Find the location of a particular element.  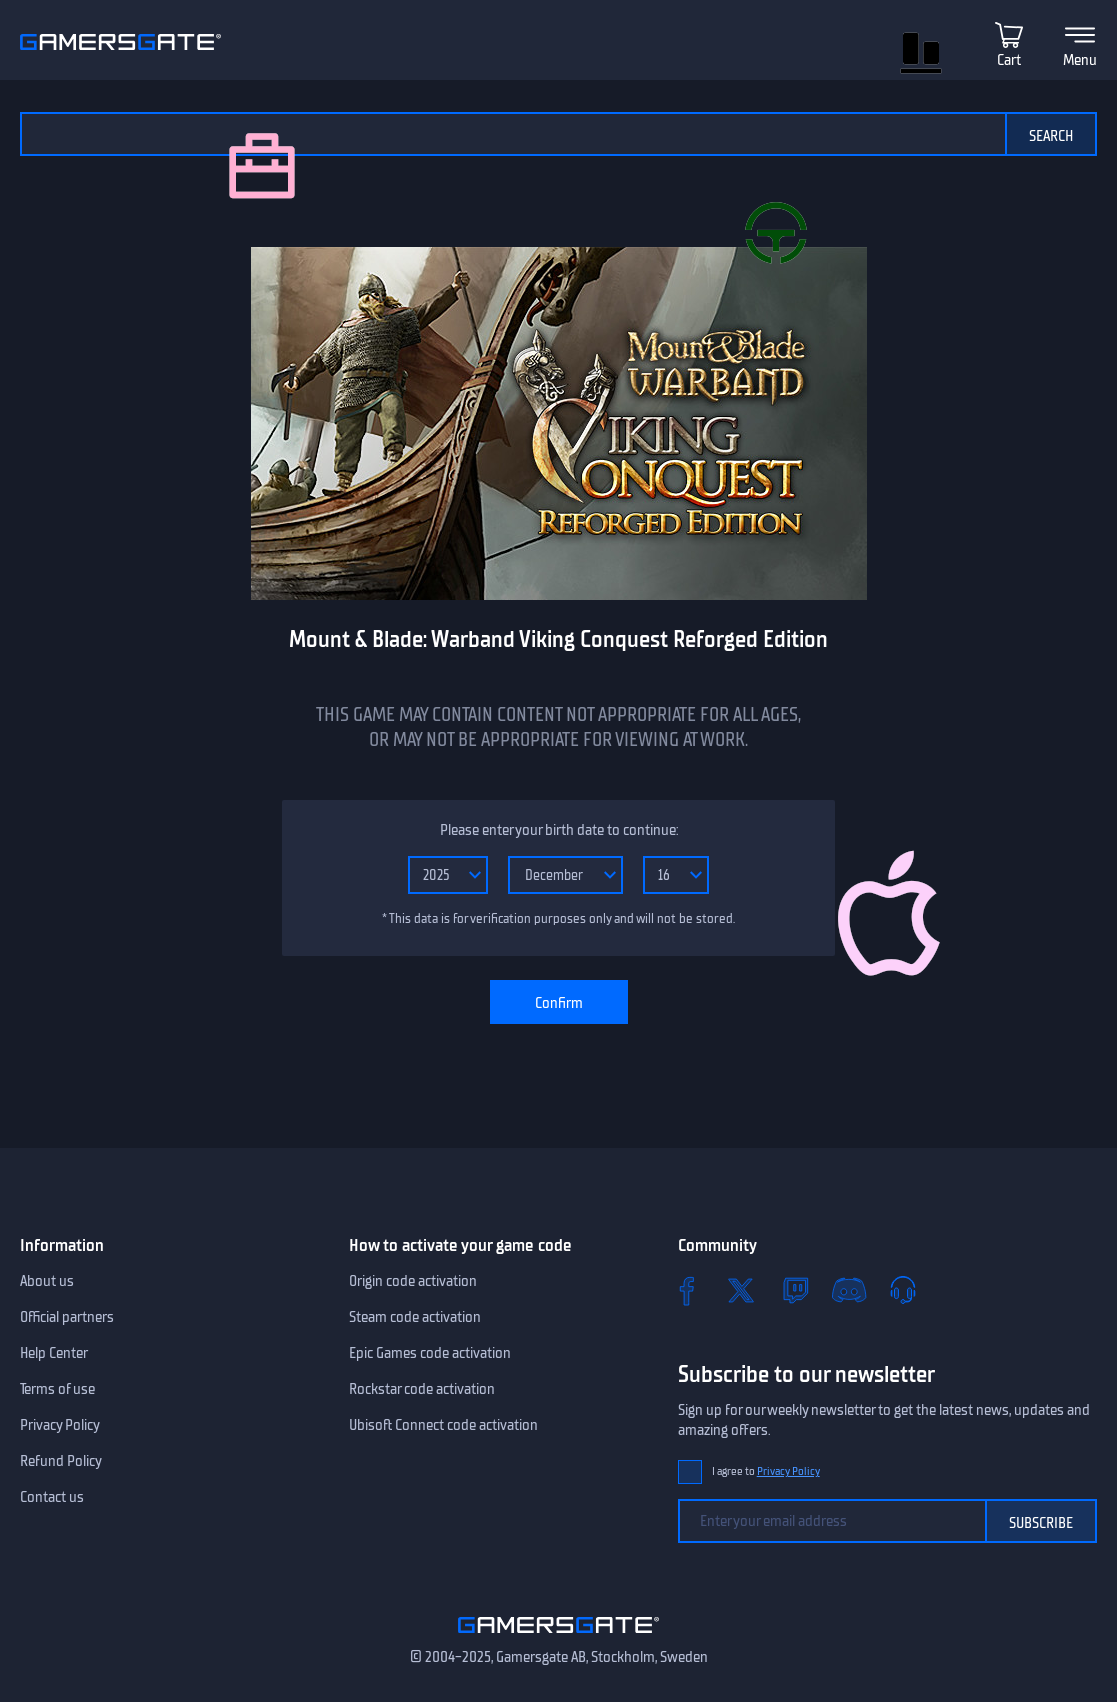

access work or business documents is located at coordinates (262, 169).